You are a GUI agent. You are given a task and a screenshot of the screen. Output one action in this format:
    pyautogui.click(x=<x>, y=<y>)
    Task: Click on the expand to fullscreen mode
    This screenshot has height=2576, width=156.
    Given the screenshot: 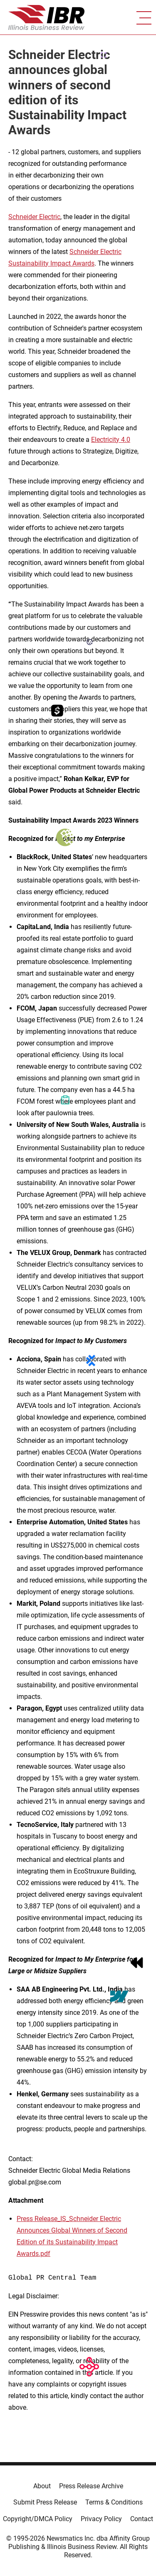 What is the action you would take?
    pyautogui.click(x=104, y=55)
    